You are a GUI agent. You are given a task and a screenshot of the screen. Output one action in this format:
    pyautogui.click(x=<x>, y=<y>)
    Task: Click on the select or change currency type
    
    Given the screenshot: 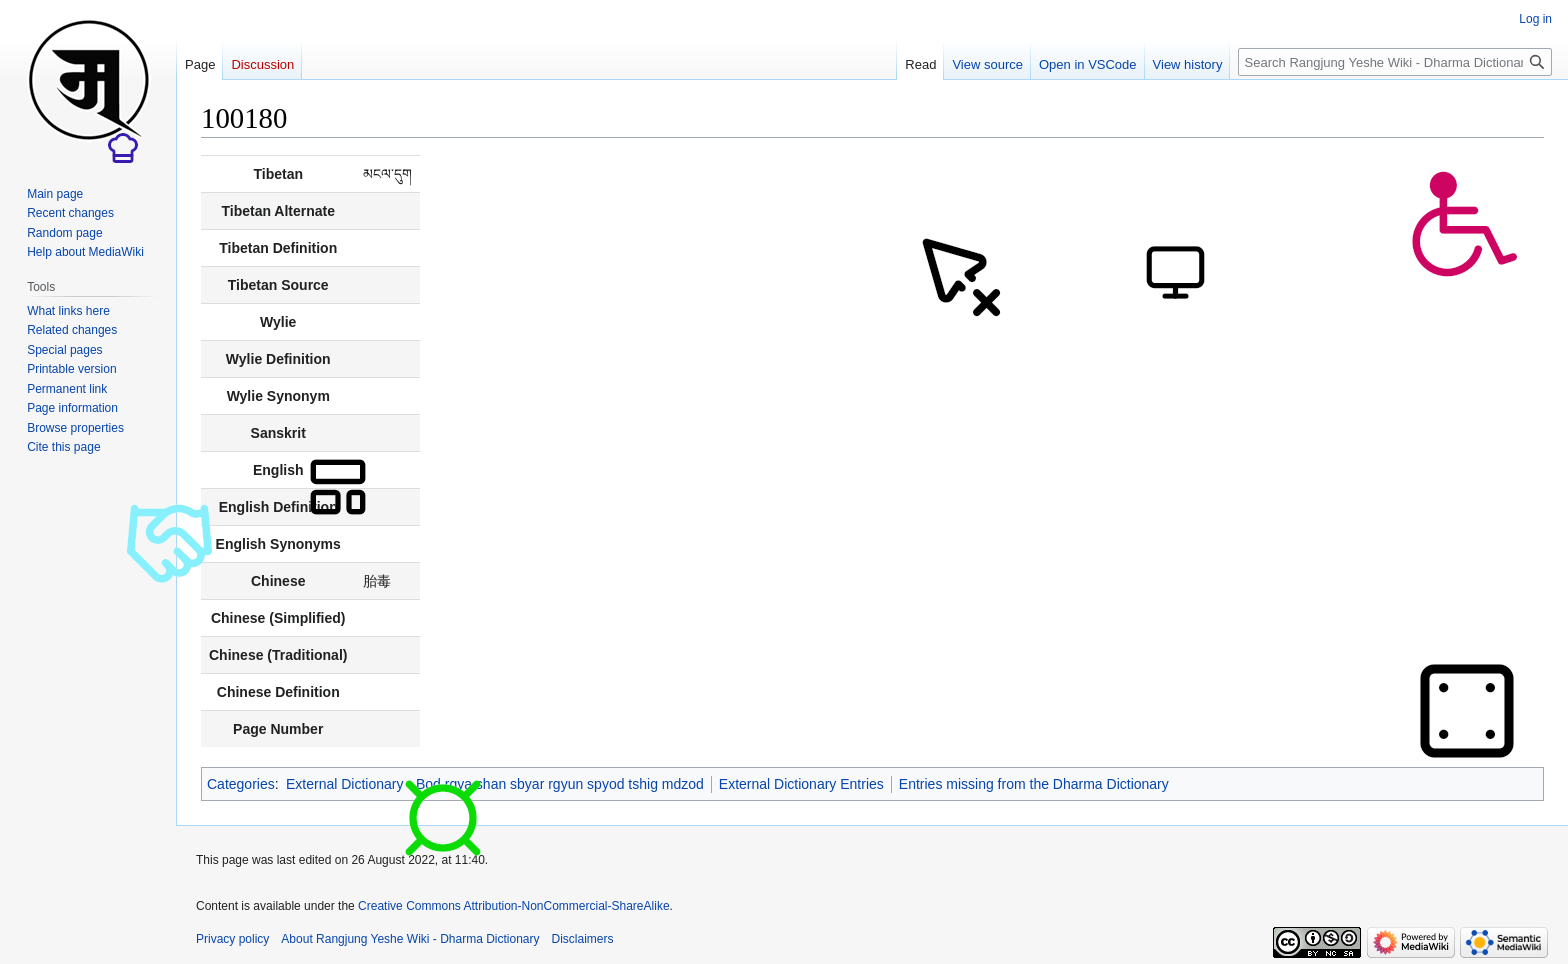 What is the action you would take?
    pyautogui.click(x=443, y=818)
    